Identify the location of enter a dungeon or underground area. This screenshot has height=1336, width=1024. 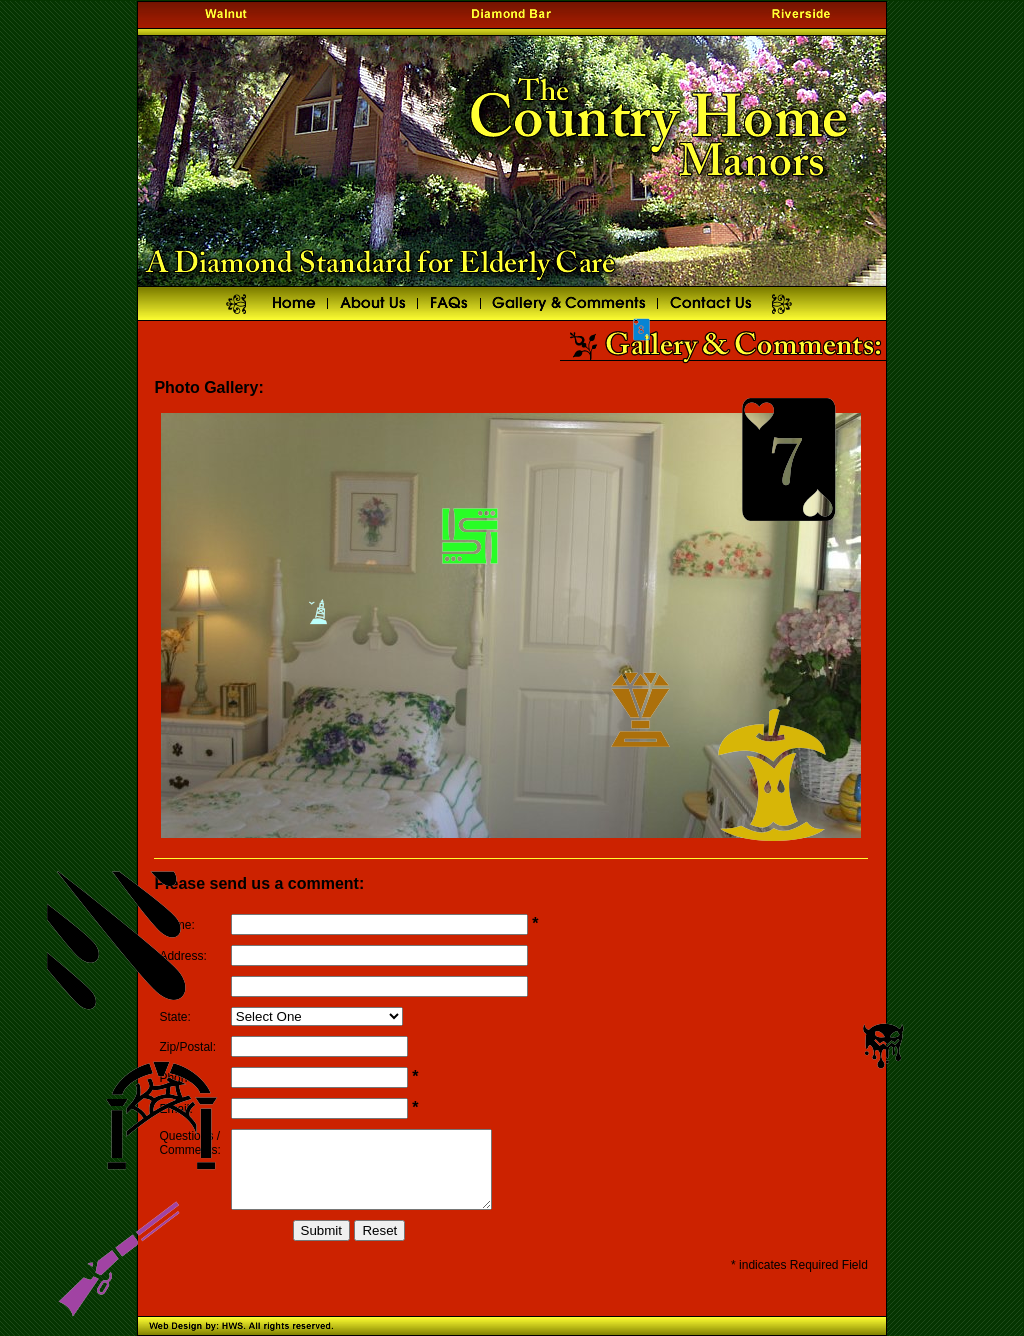
(161, 1115).